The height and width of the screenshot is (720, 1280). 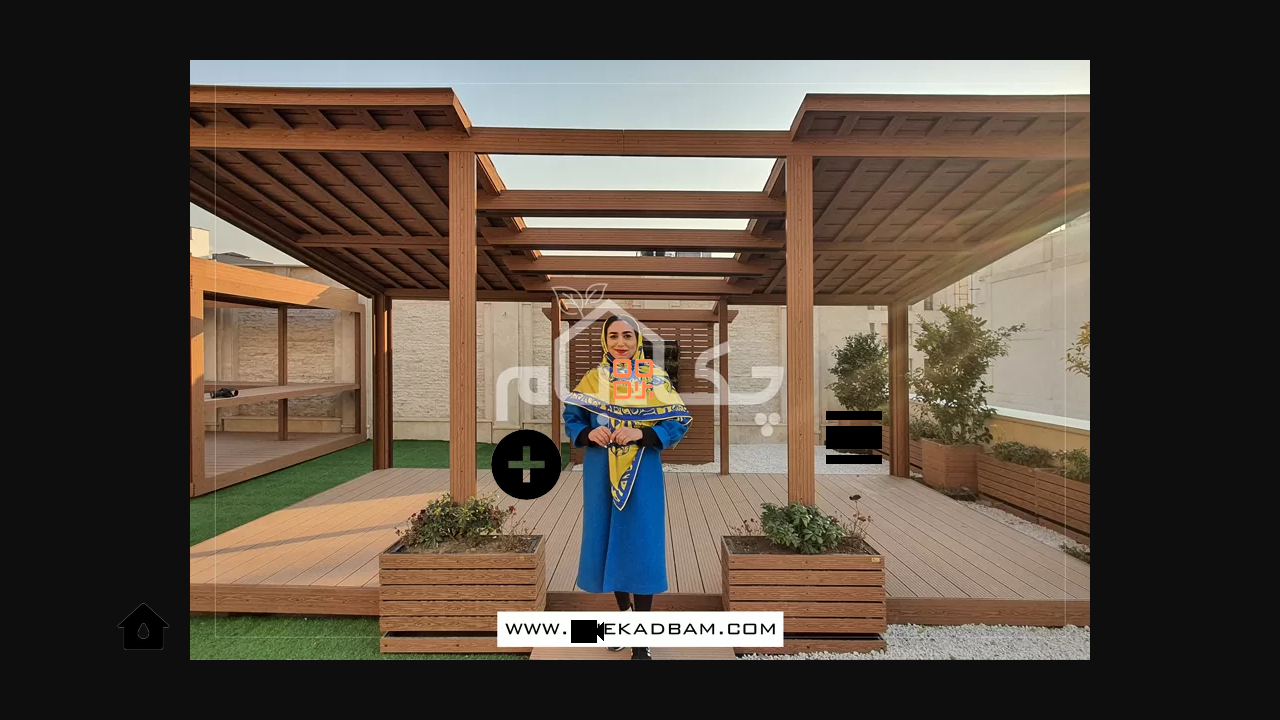 I want to click on indicates water damage or leak detected in home, so click(x=143, y=627).